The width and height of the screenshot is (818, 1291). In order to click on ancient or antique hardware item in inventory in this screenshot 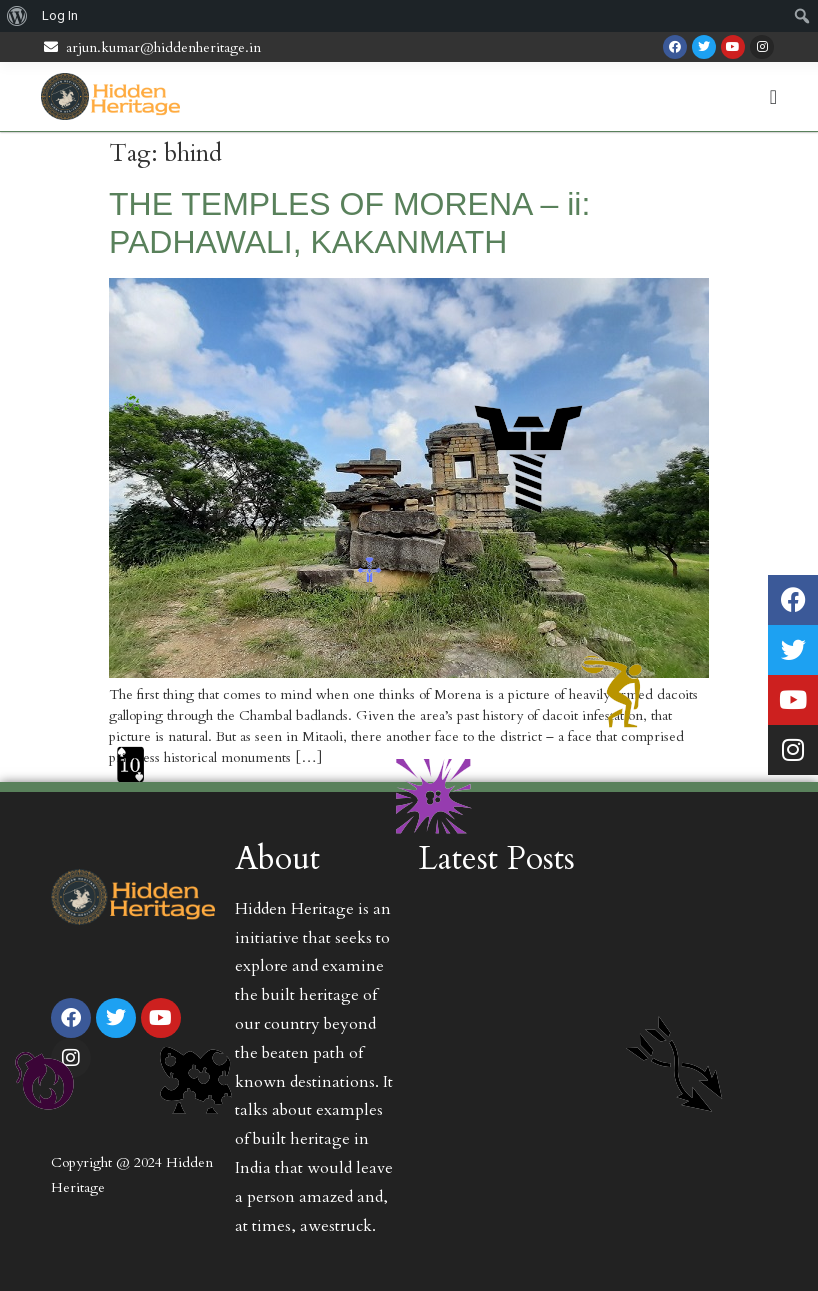, I will do `click(528, 459)`.